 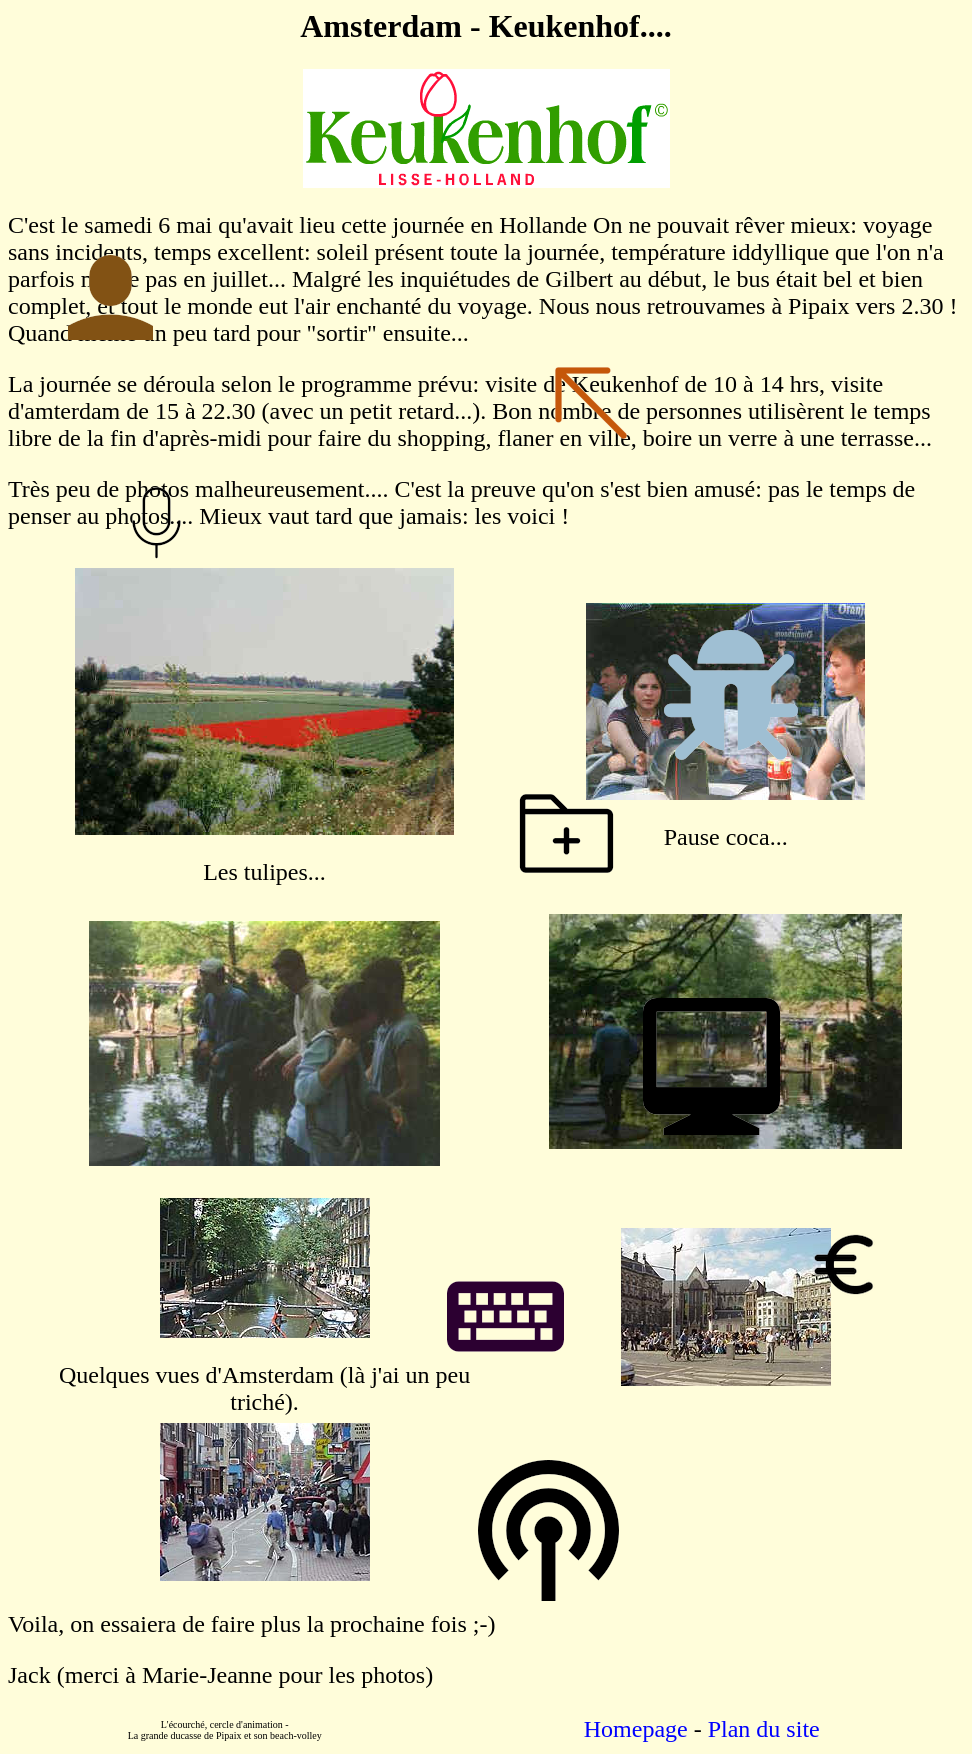 I want to click on tap to use voice input, so click(x=156, y=521).